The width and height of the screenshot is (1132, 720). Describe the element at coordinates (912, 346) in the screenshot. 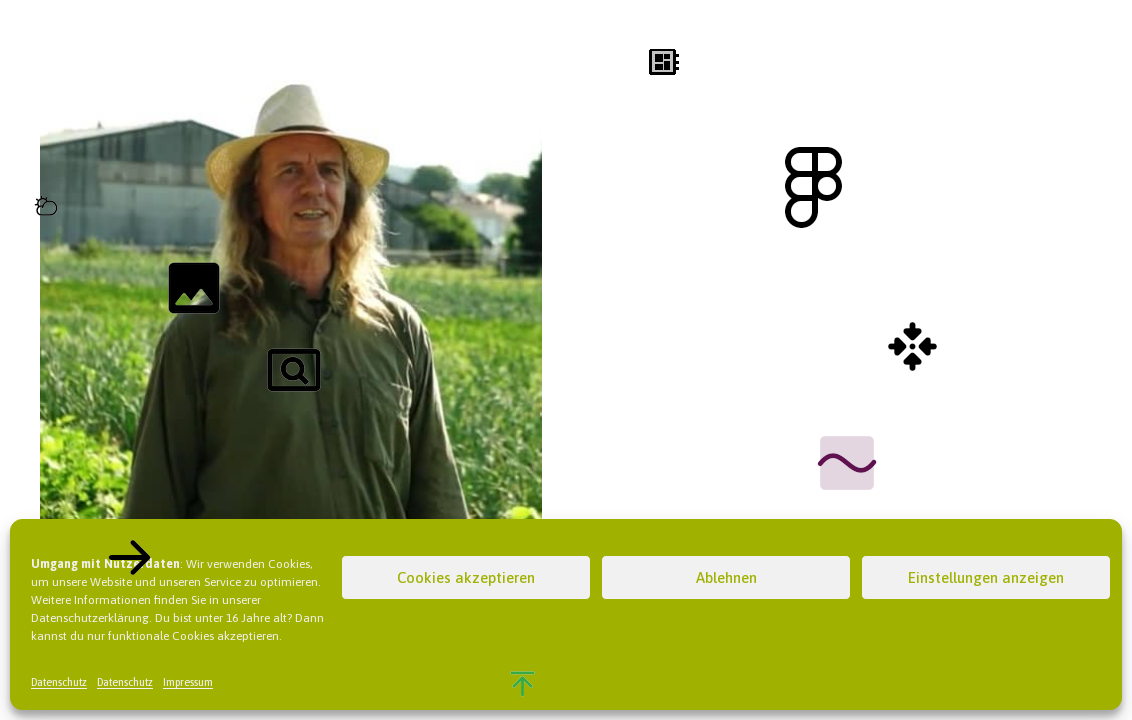

I see `center or focus on a specific point` at that location.